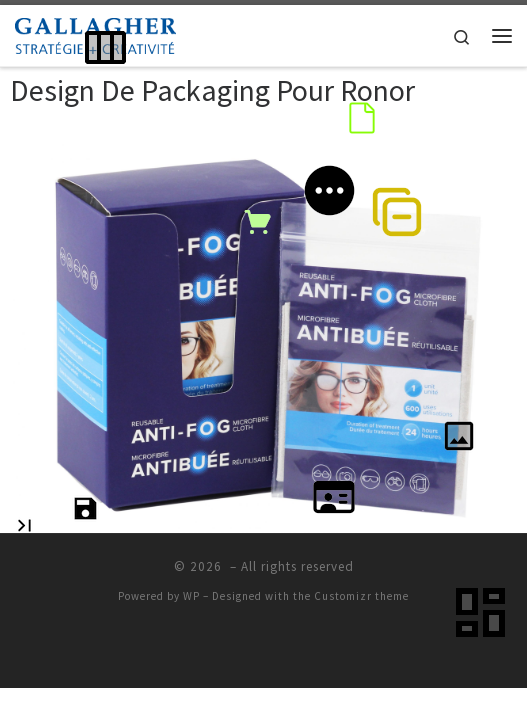 The height and width of the screenshot is (720, 527). I want to click on view your shopping cart, so click(258, 222).